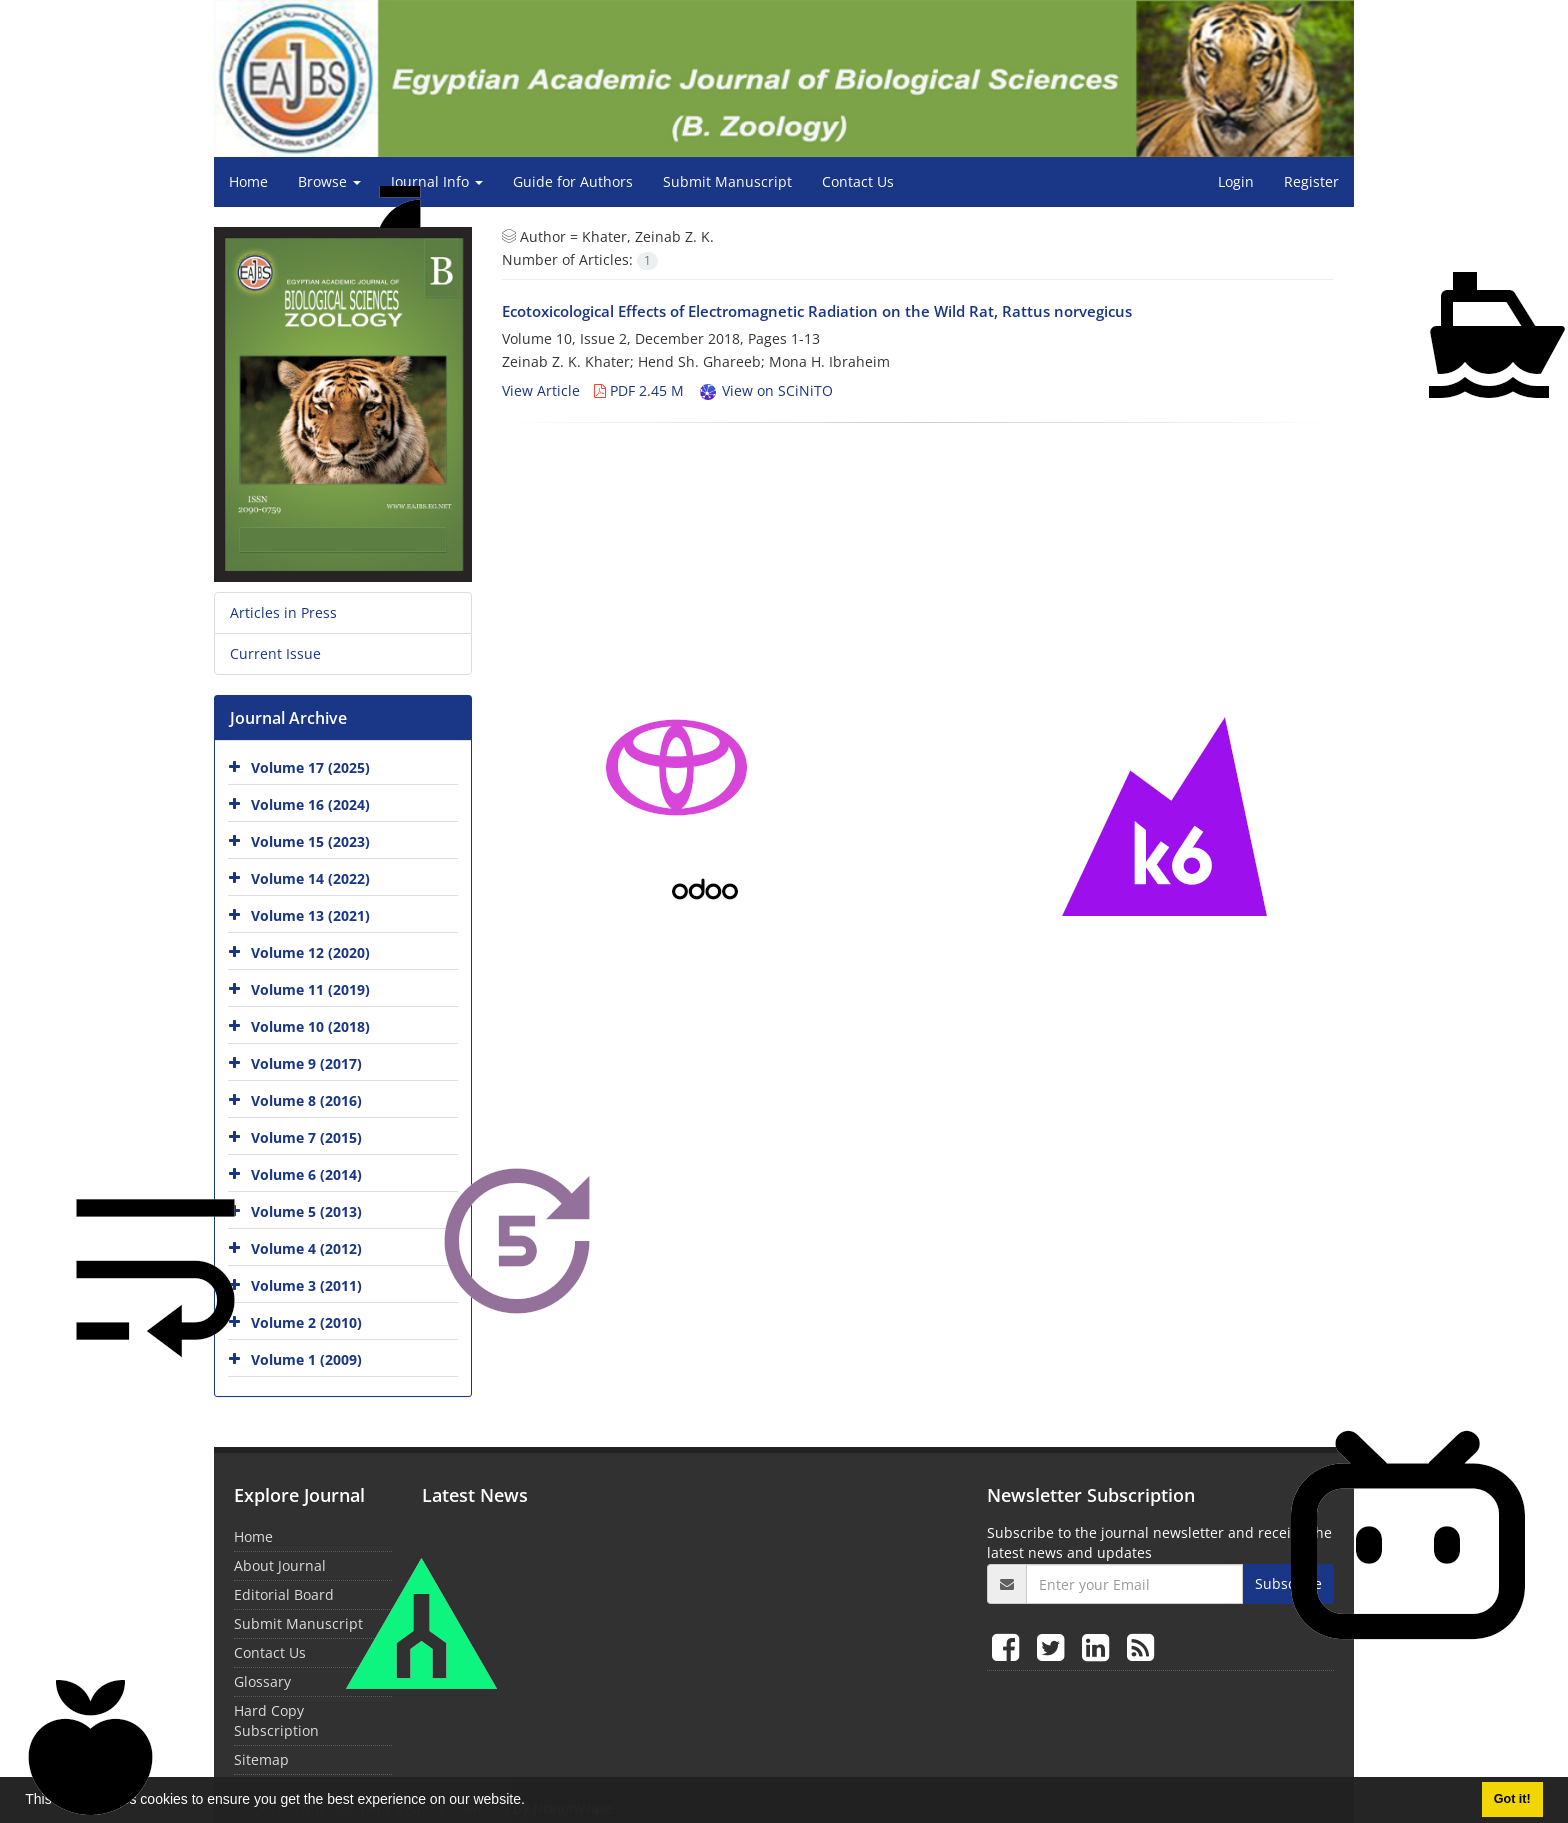  Describe the element at coordinates (400, 207) in the screenshot. I see `ProSieben German TV channel logo` at that location.